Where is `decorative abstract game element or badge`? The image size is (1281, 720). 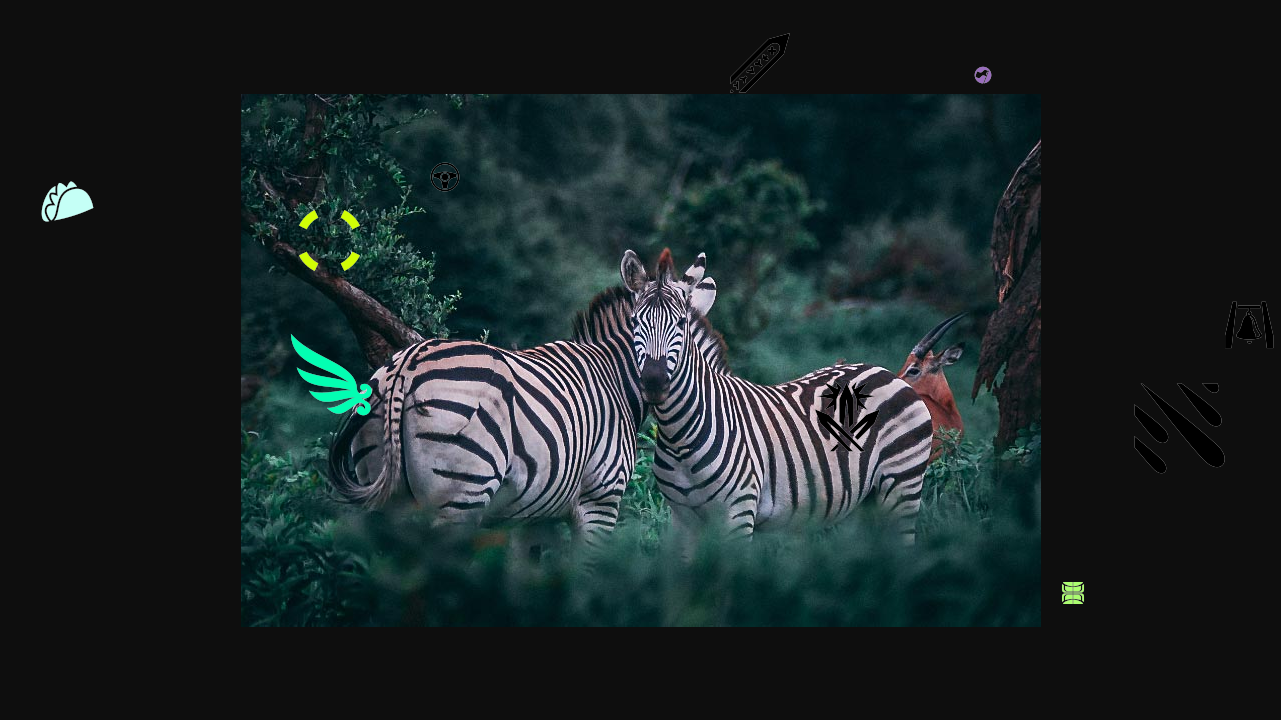
decorative abstract game element or badge is located at coordinates (1073, 593).